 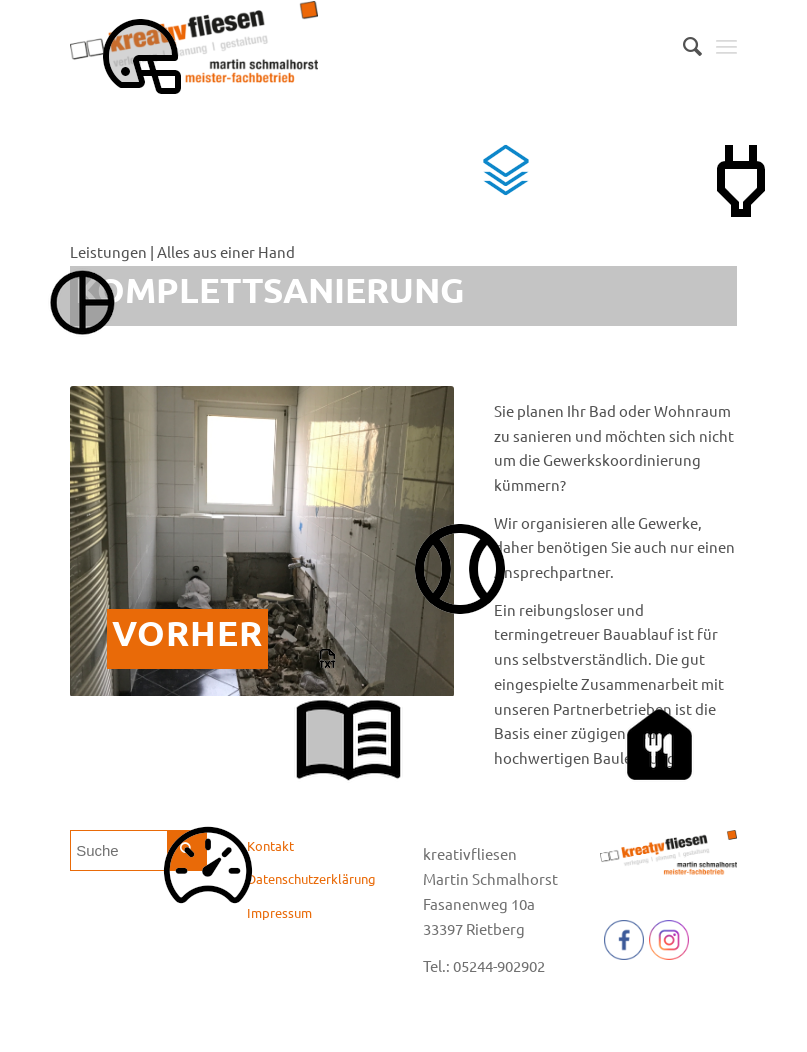 I want to click on open menu or documentation, so click(x=348, y=735).